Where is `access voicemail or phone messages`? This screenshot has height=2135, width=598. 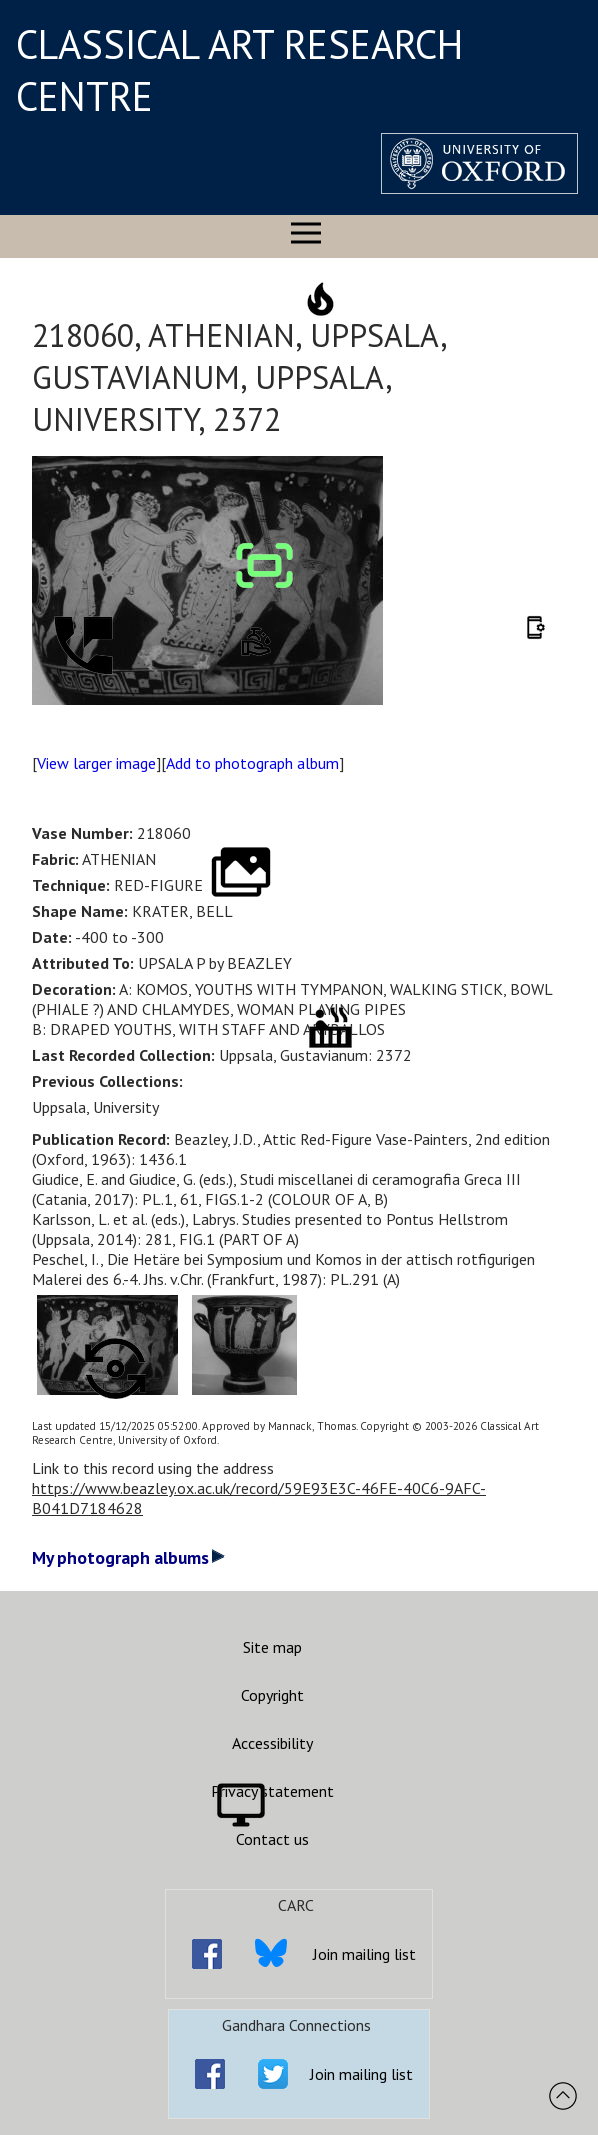
access voicemail or phone messages is located at coordinates (83, 645).